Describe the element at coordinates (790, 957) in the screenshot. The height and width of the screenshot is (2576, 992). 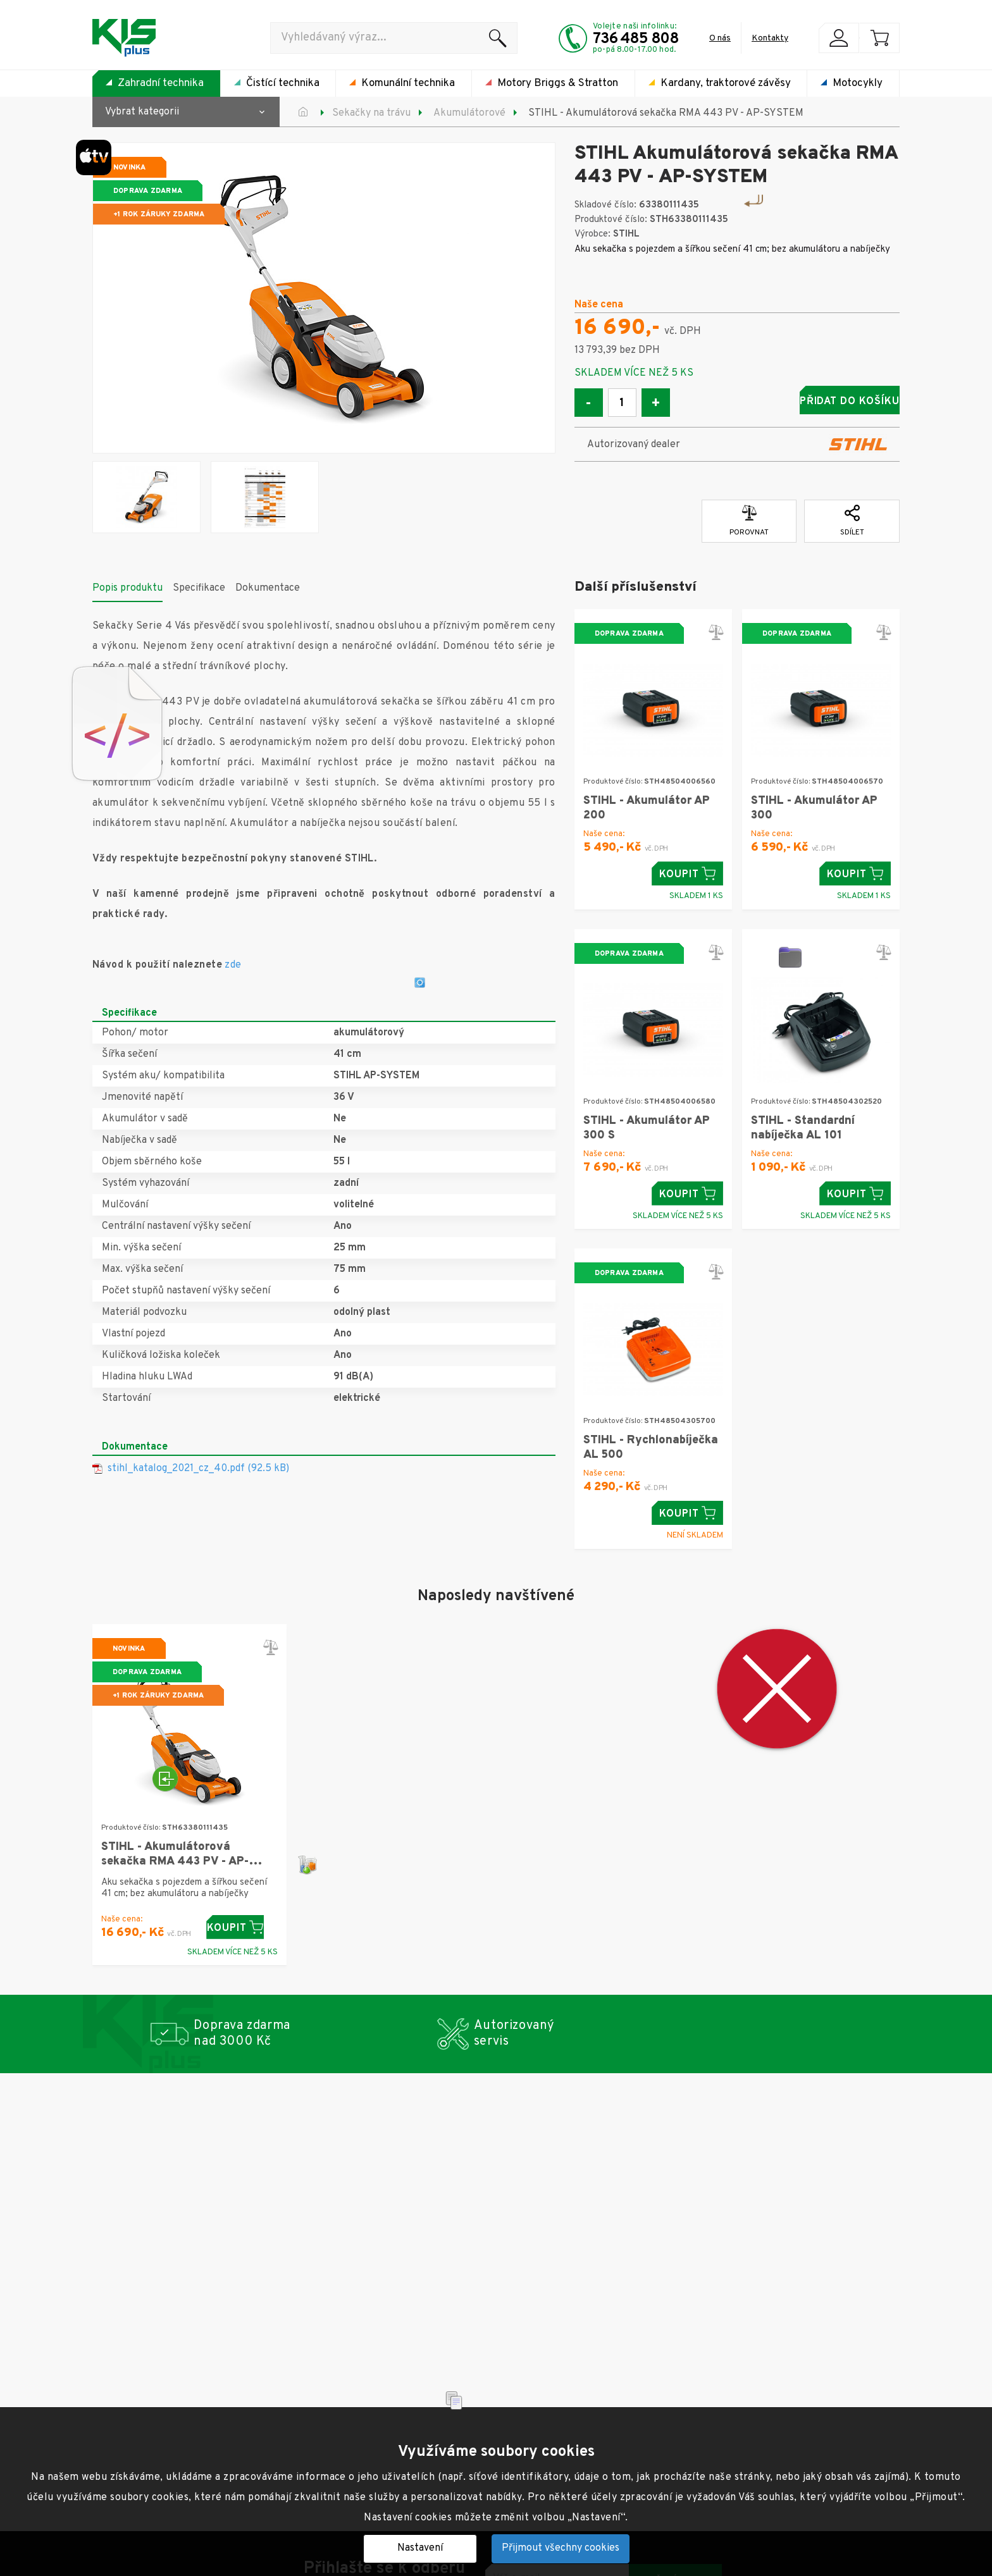
I see `open folder to view contents` at that location.